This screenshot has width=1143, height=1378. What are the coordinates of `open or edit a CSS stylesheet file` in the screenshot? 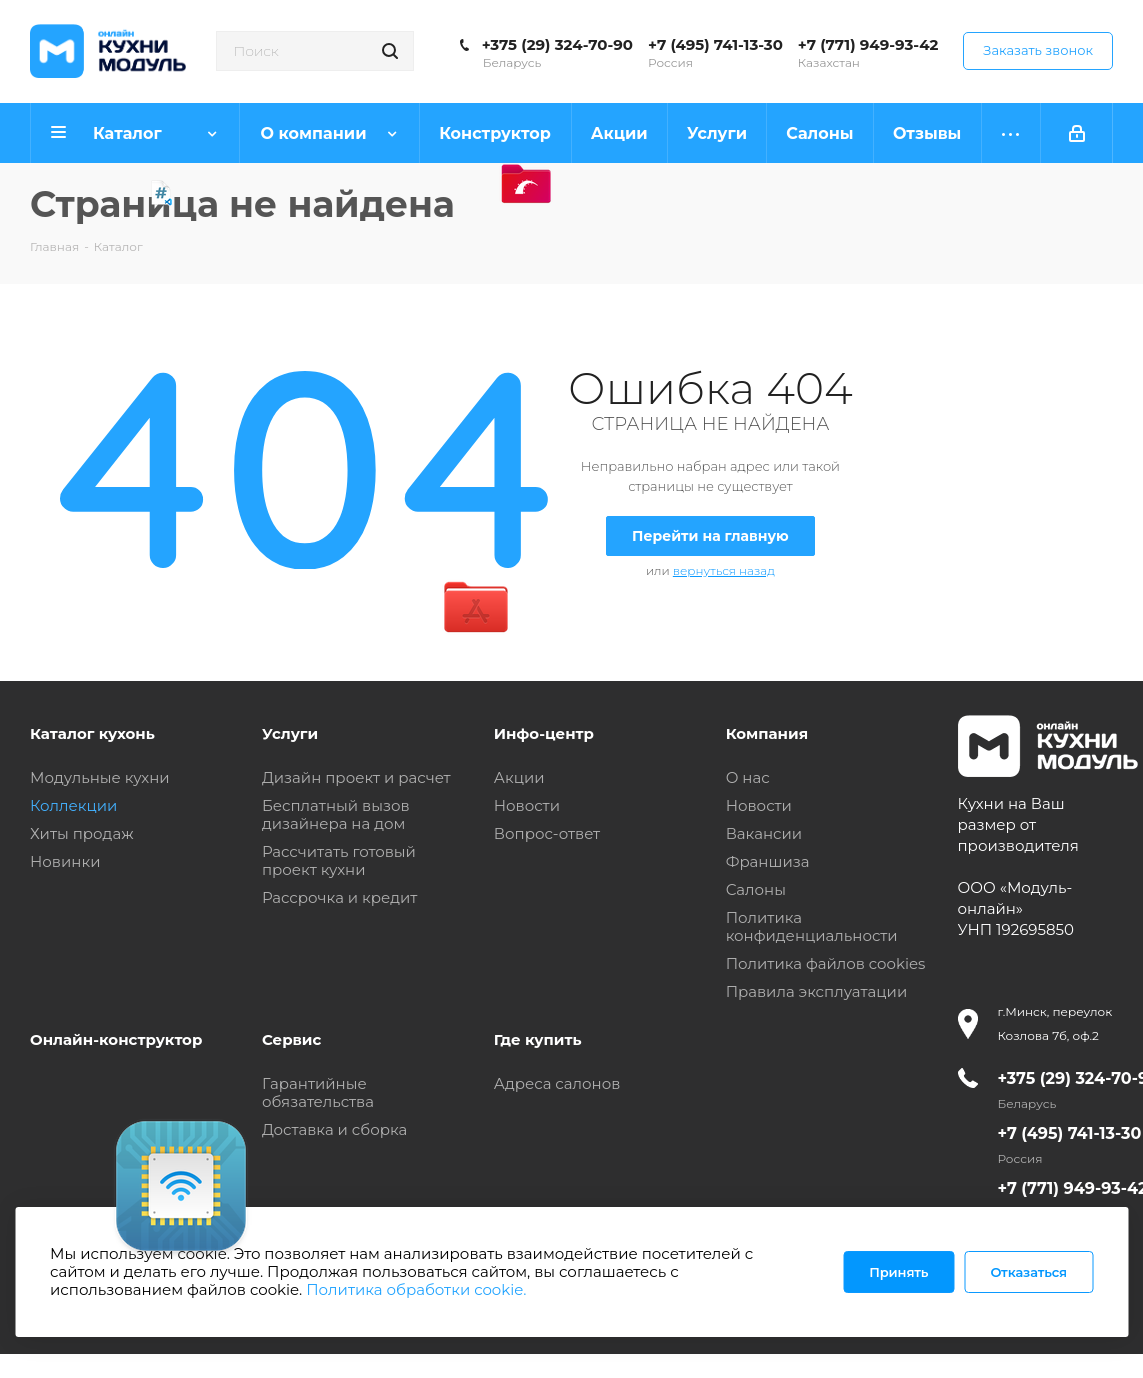 It's located at (161, 193).